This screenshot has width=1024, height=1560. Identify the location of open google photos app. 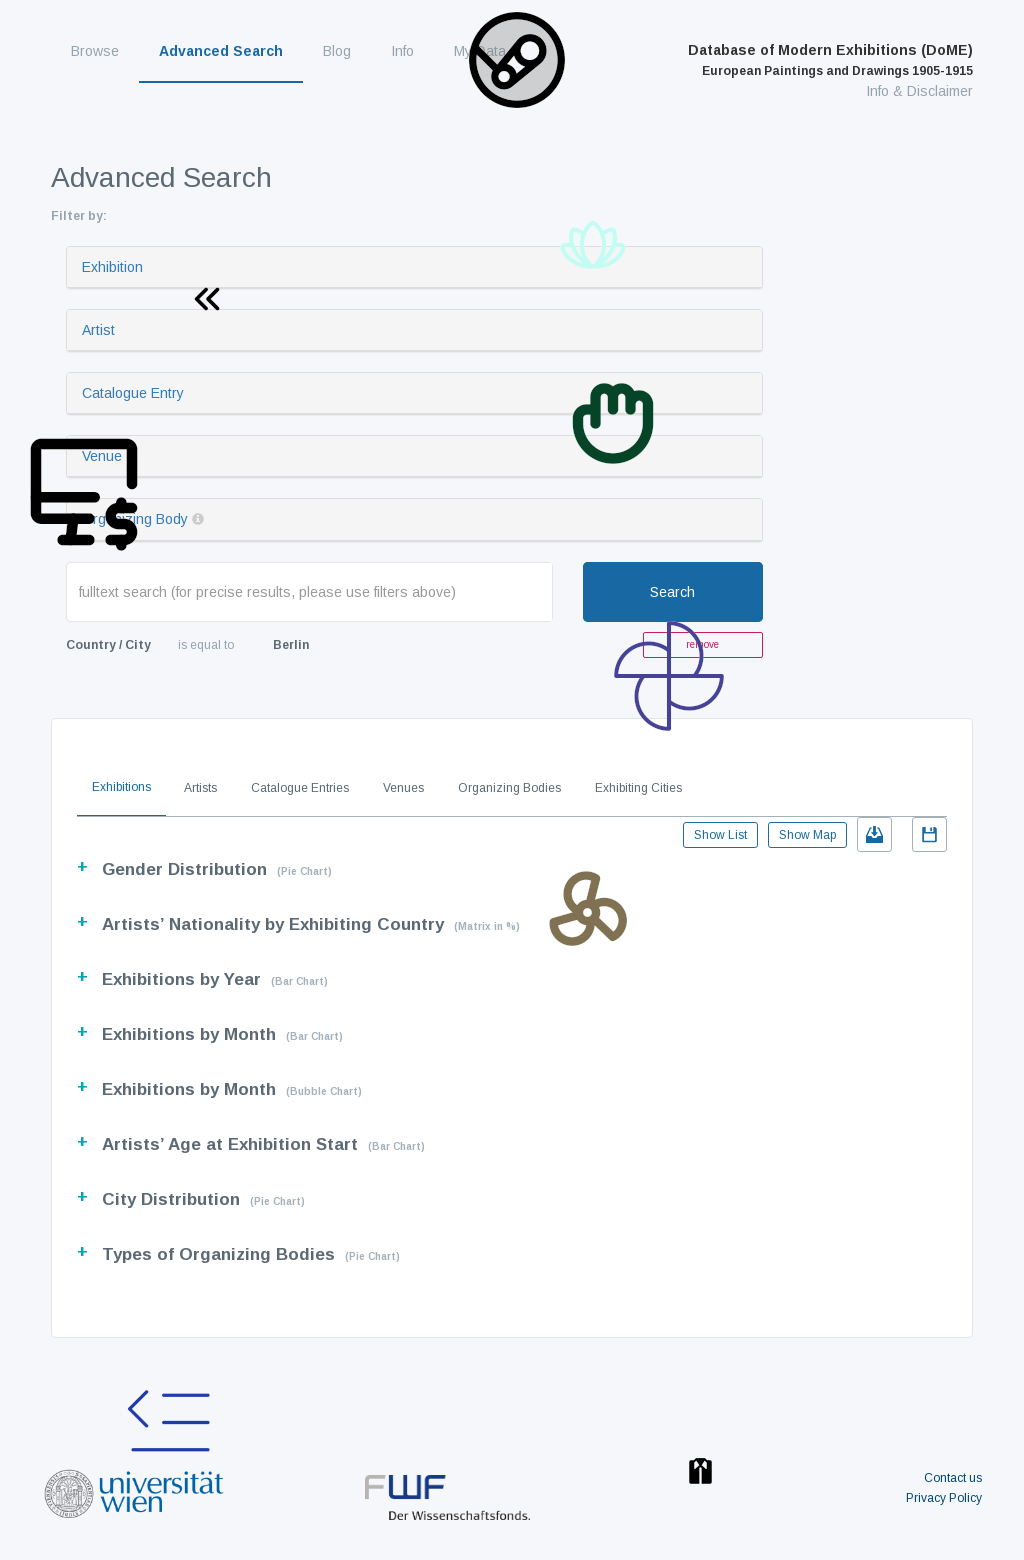
(669, 676).